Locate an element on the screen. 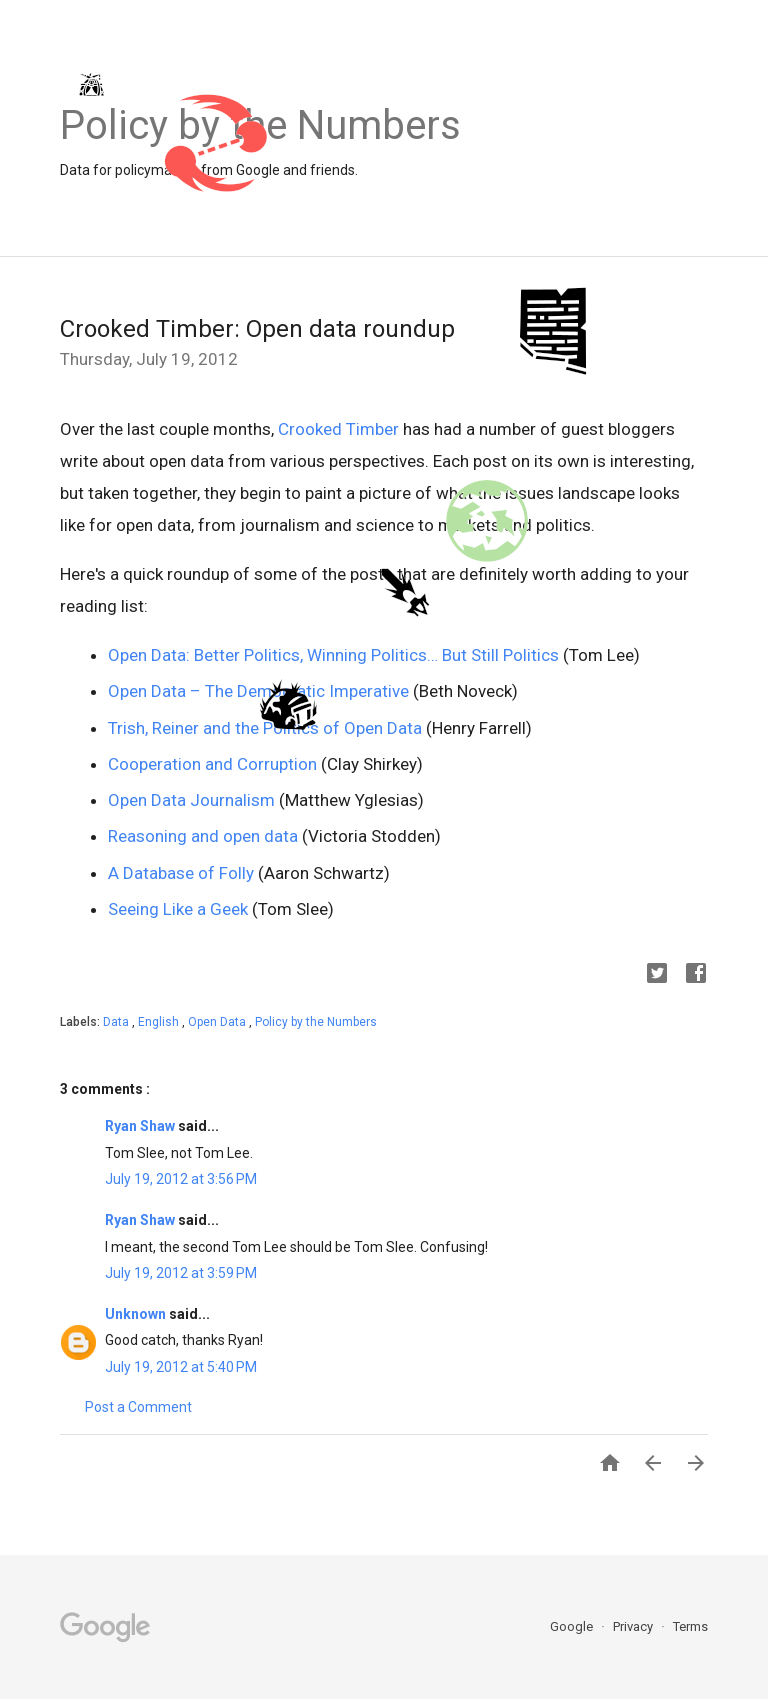 The height and width of the screenshot is (1699, 768). view burial site or ancient monument location is located at coordinates (288, 704).